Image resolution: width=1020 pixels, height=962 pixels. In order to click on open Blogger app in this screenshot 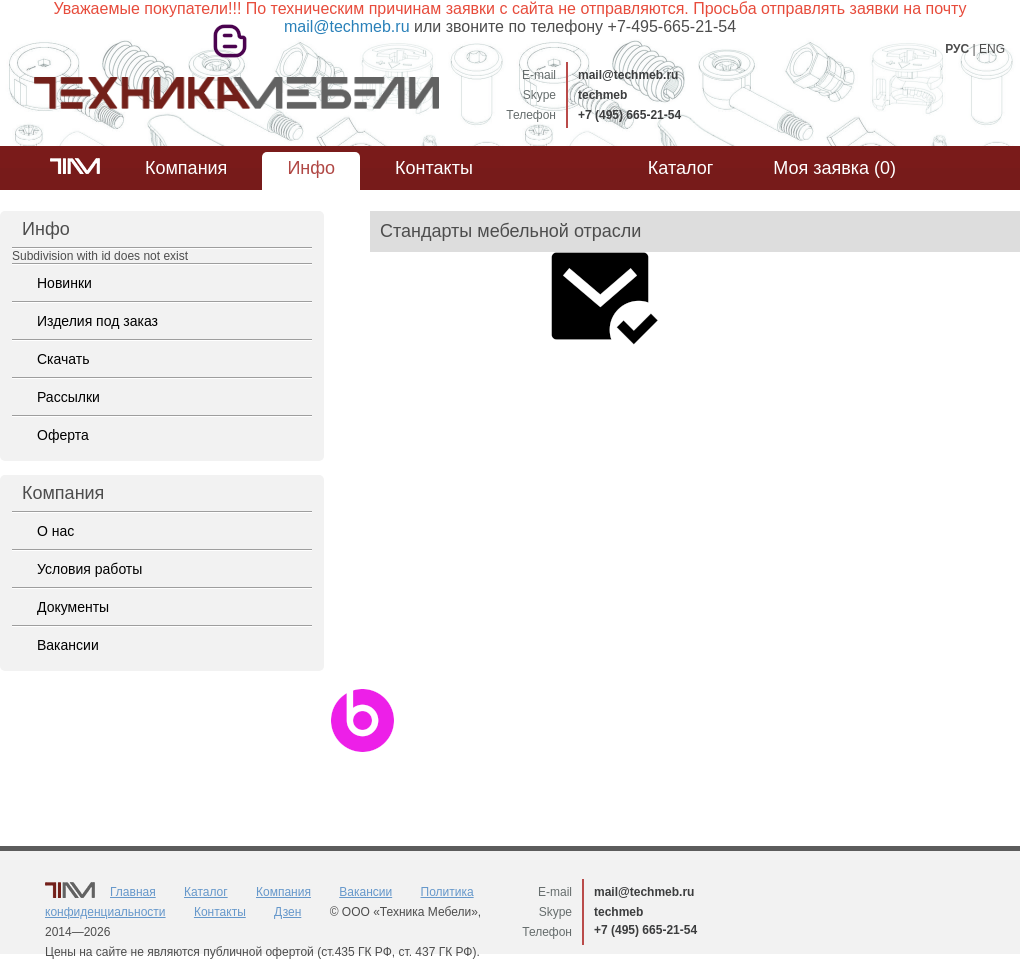, I will do `click(230, 41)`.